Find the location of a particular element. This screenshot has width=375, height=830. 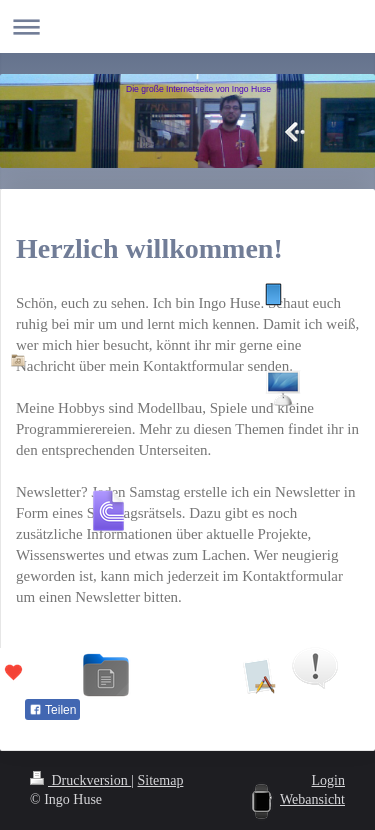

mark item as favorite is located at coordinates (13, 672).